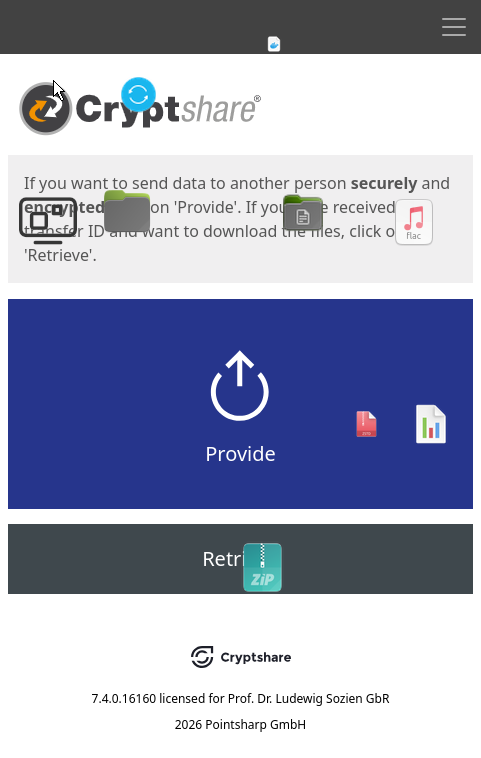 The width and height of the screenshot is (481, 758). I want to click on a zstd-compressed tar archive file, so click(366, 424).